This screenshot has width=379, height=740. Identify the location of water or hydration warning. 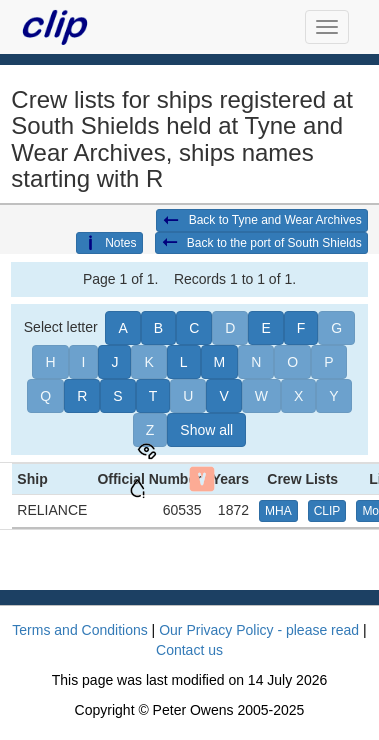
(137, 488).